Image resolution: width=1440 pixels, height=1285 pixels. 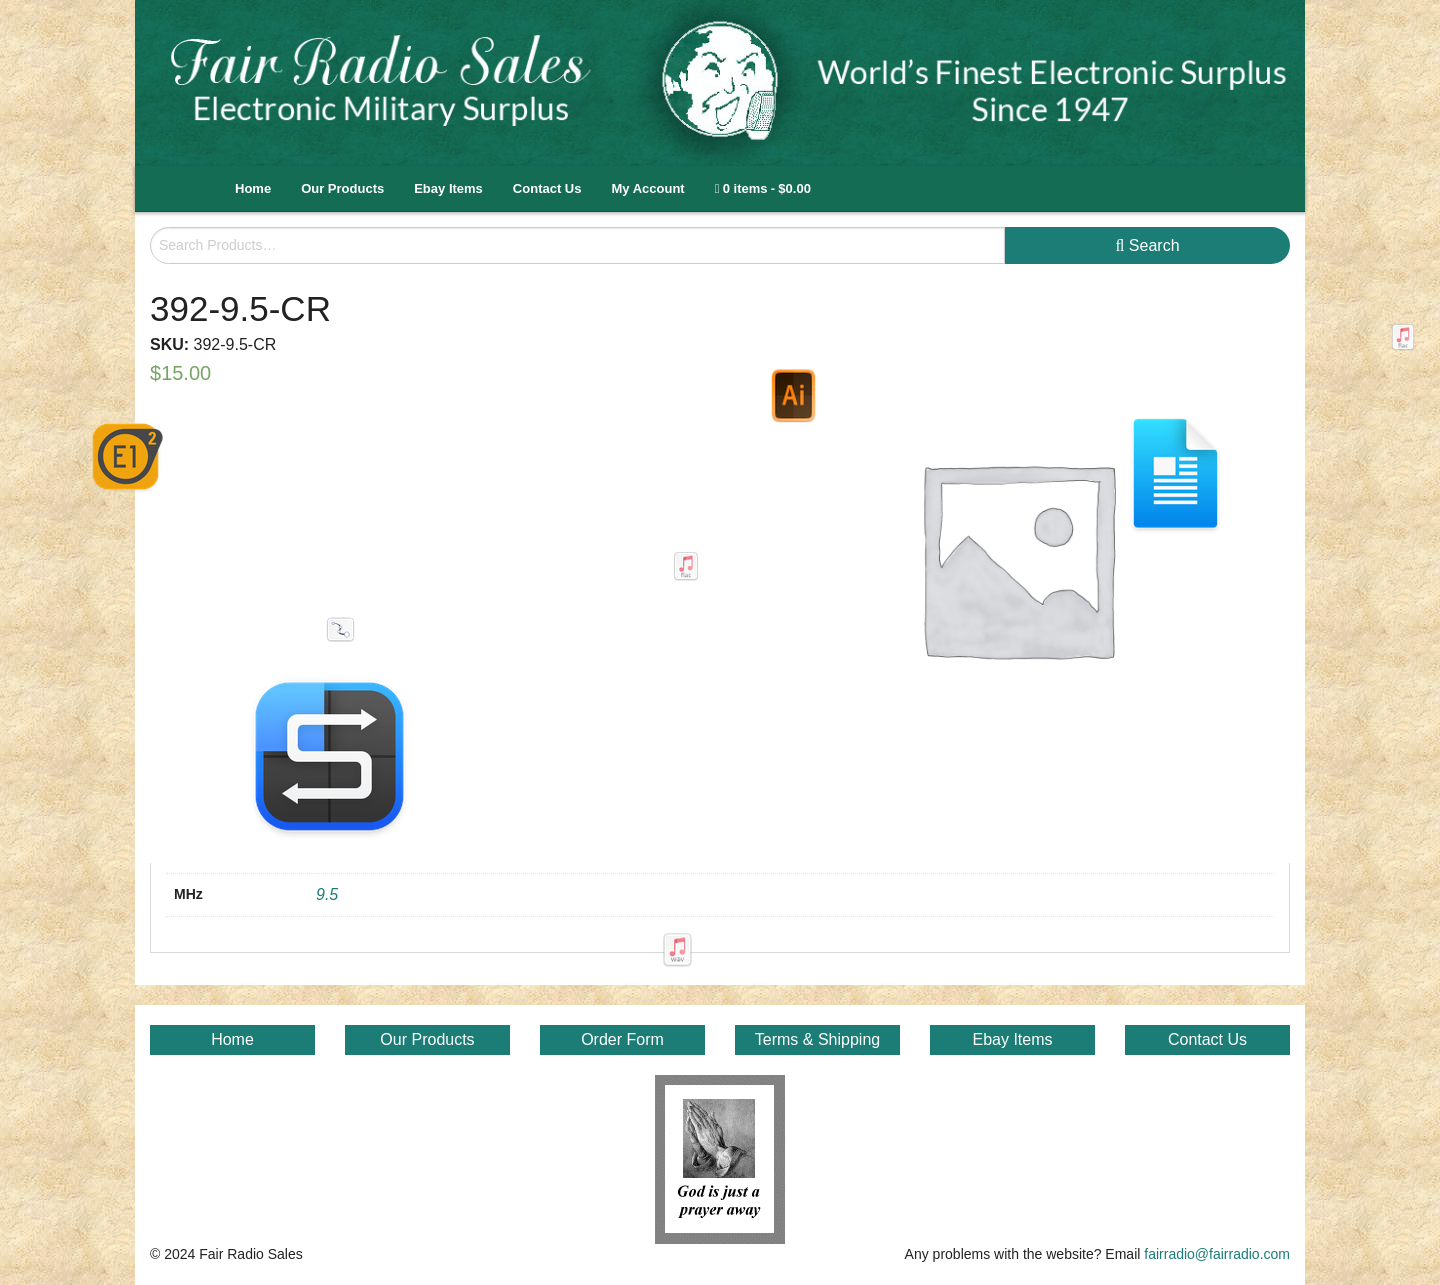 I want to click on configure windows network sharing settings, so click(x=329, y=756).